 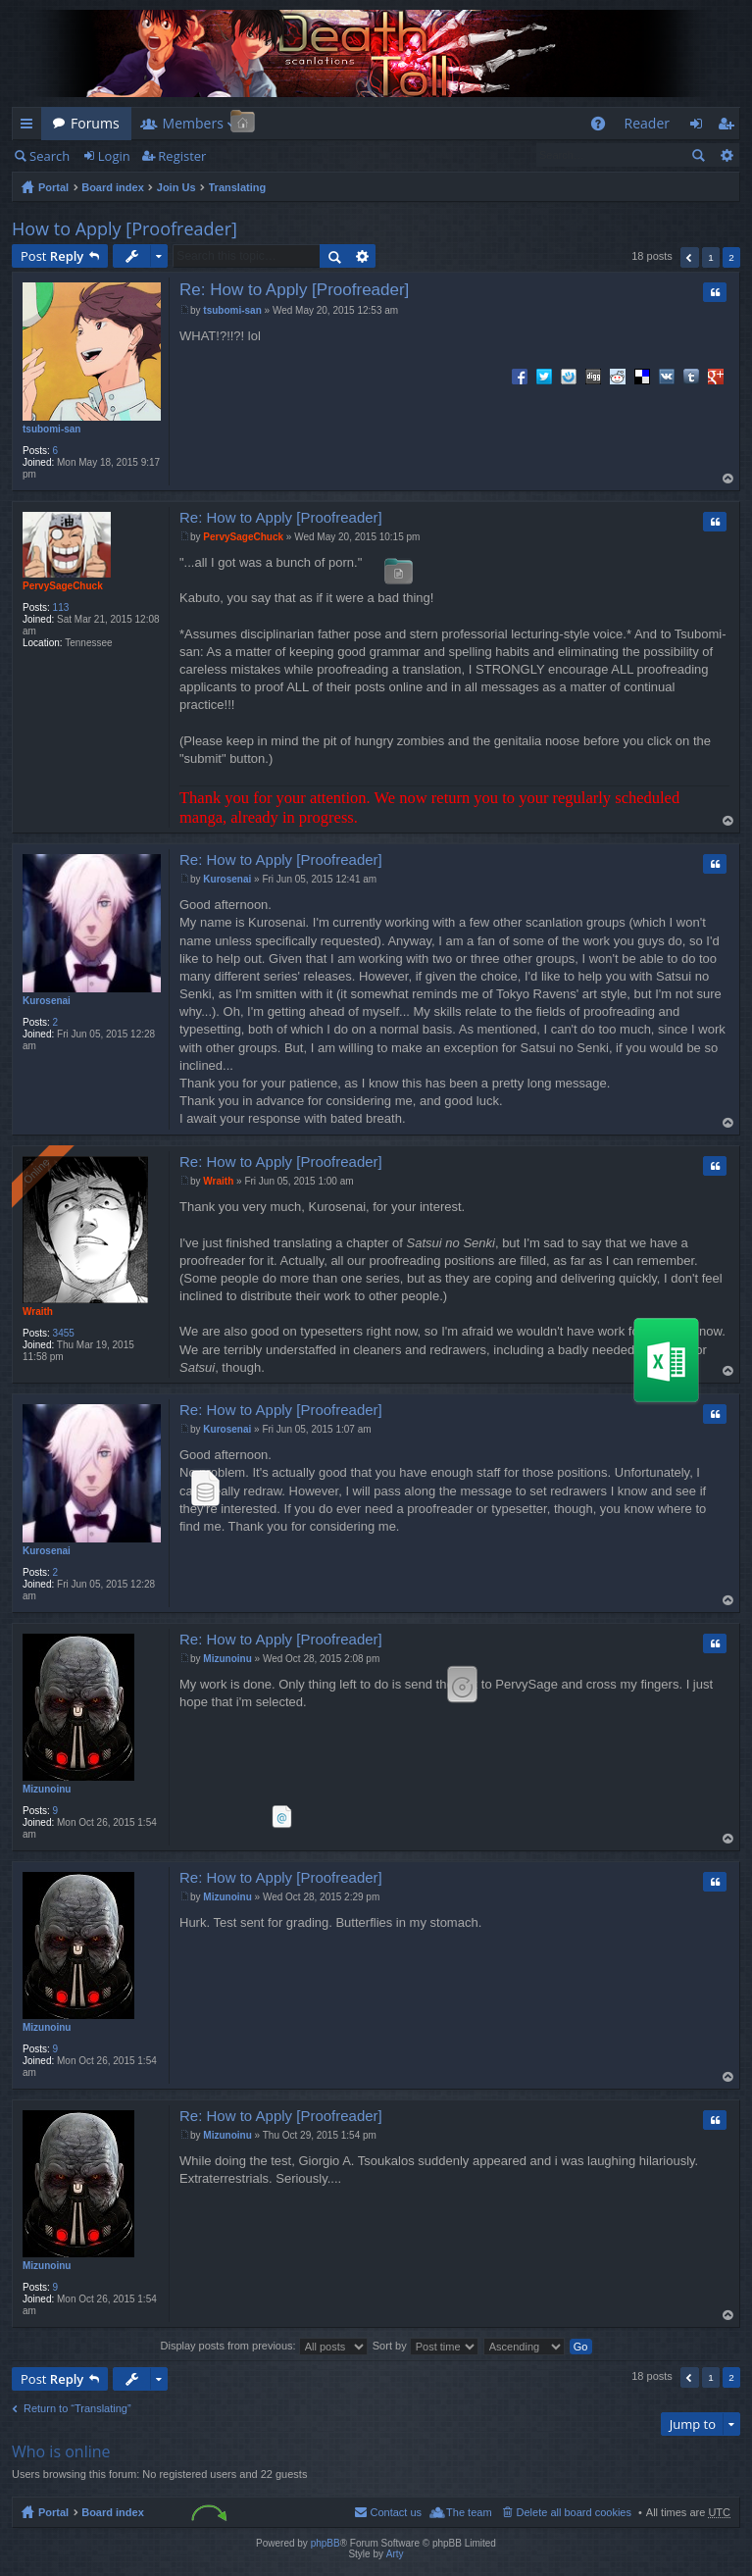 I want to click on redo the last undone action, so click(x=209, y=2512).